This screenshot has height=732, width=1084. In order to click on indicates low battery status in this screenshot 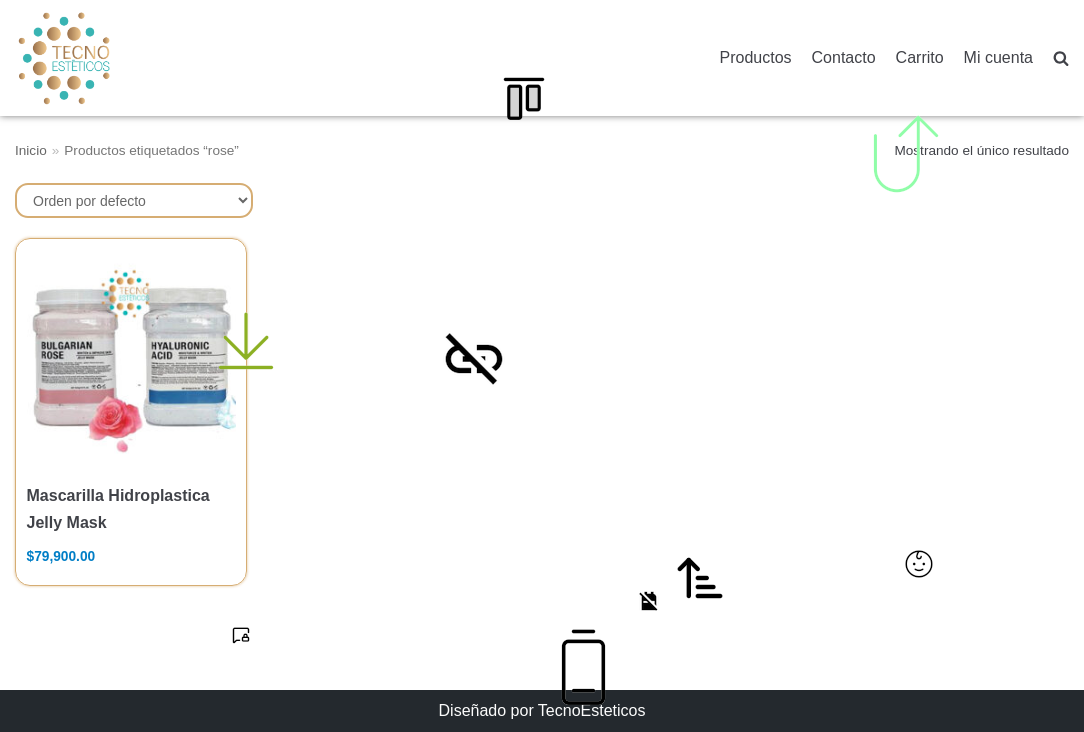, I will do `click(583, 668)`.